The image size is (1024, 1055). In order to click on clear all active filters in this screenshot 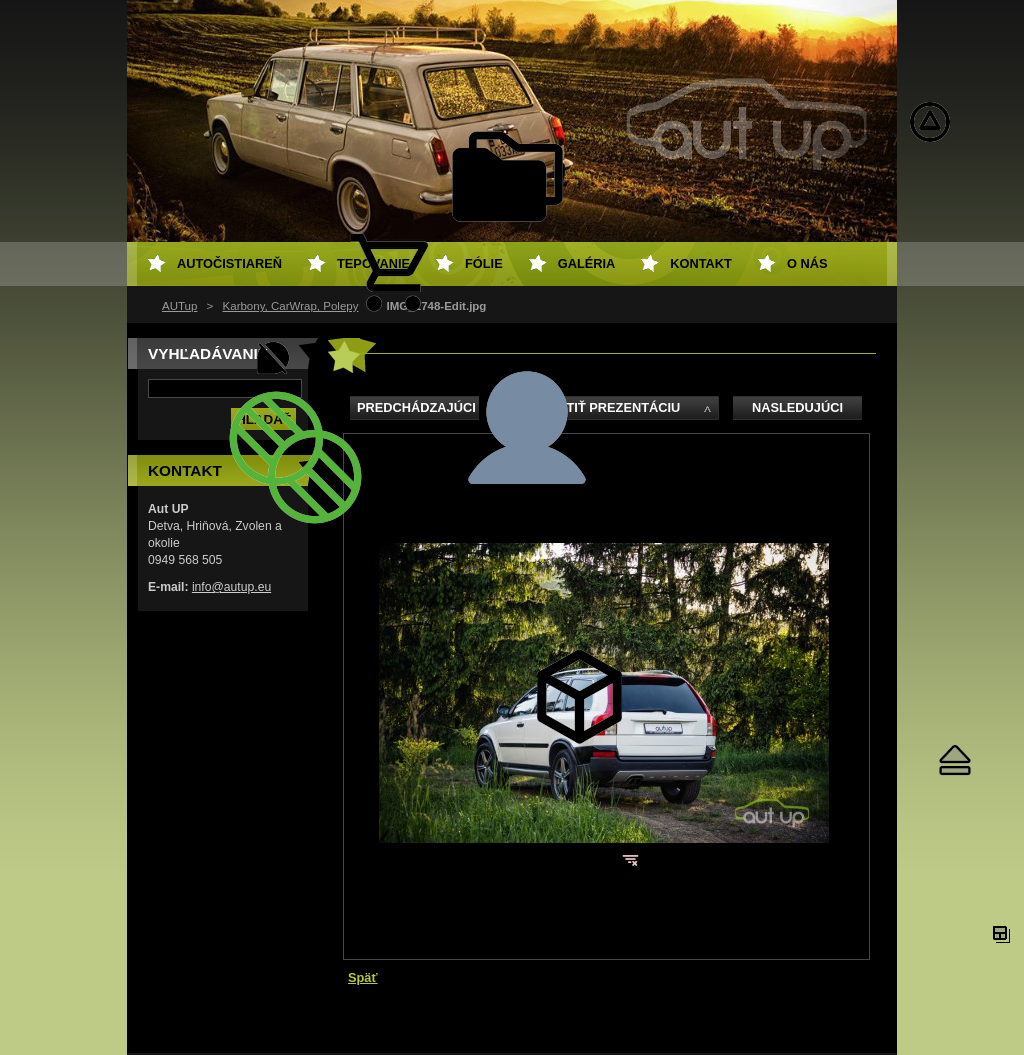, I will do `click(630, 858)`.